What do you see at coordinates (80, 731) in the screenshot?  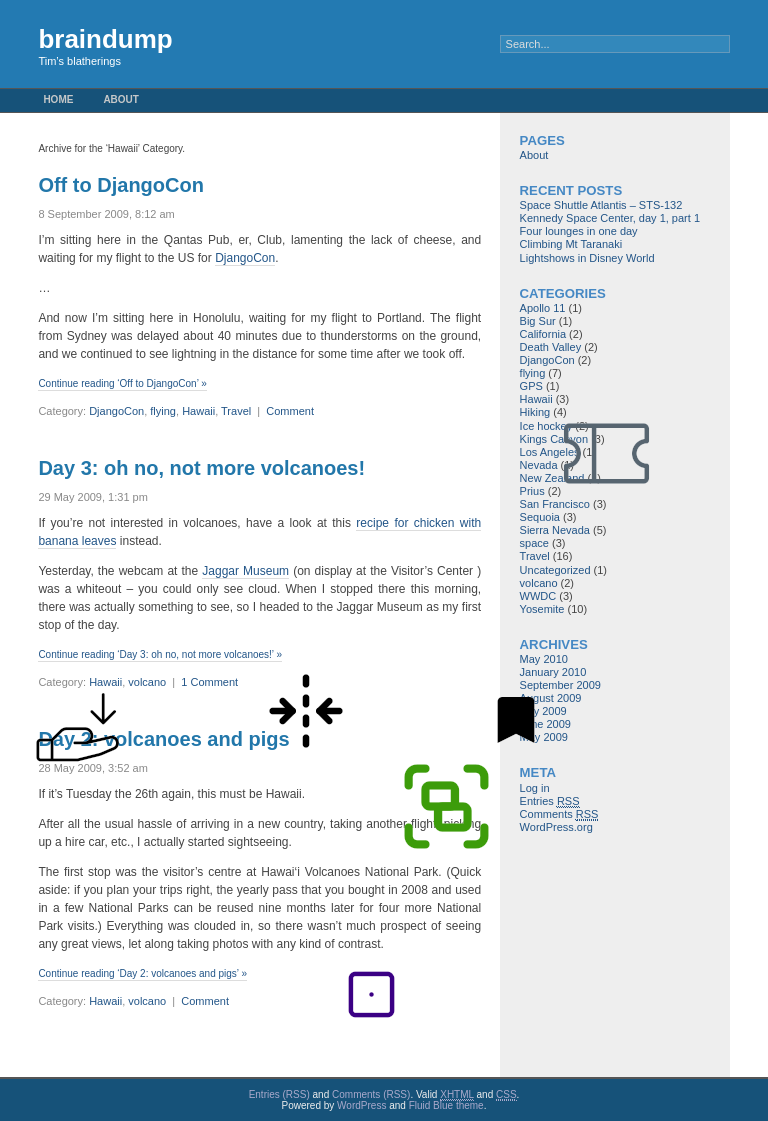 I see `receive or accept an incoming item` at bounding box center [80, 731].